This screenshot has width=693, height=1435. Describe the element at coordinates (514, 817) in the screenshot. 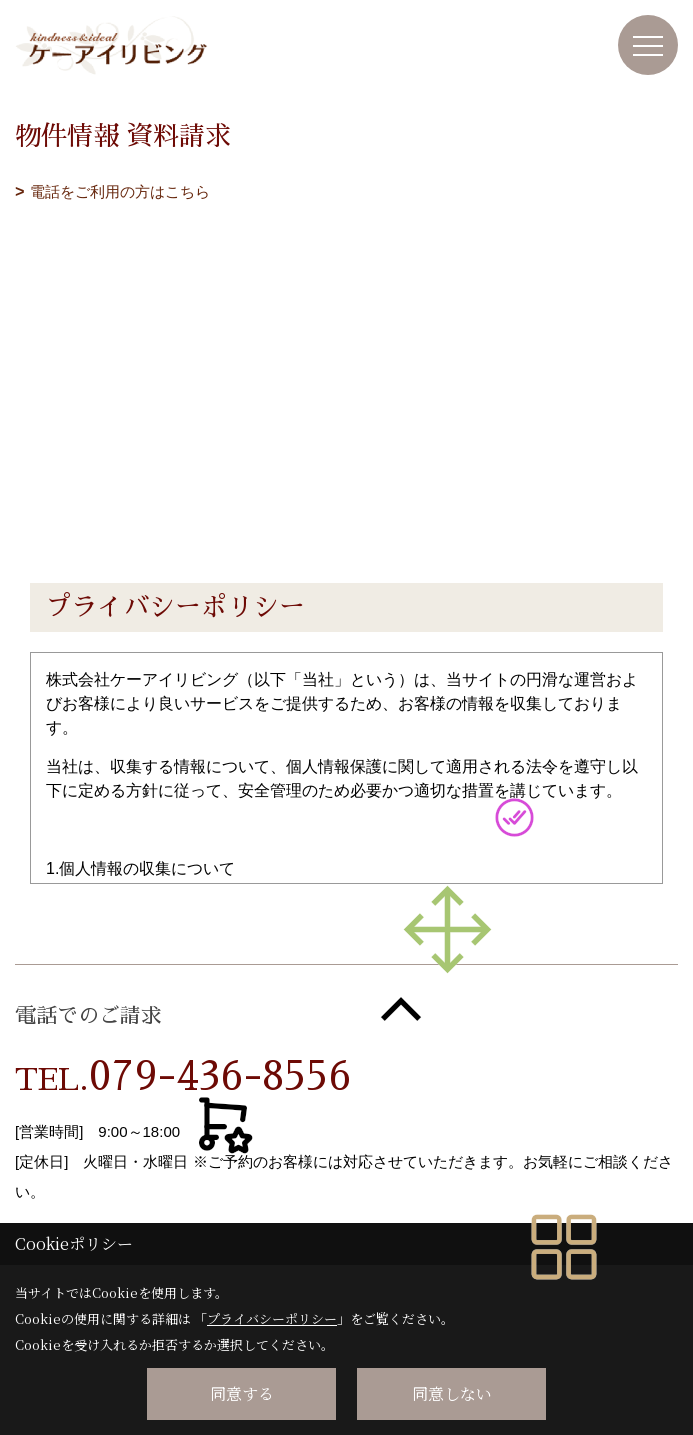

I see `task or item marked as complete` at that location.